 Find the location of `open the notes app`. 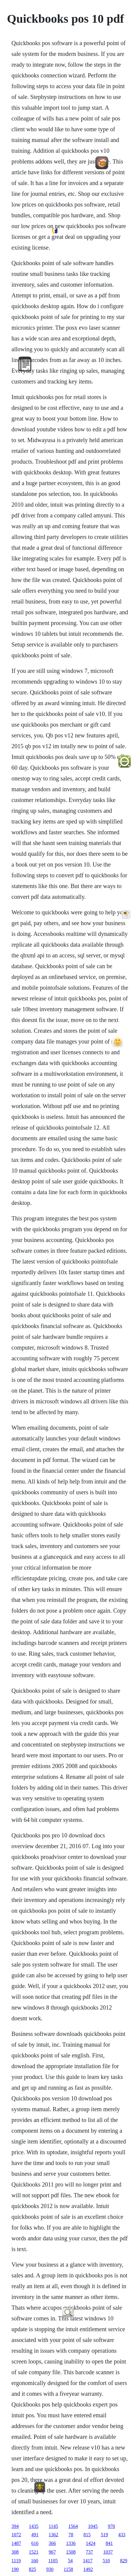

open the notes app is located at coordinates (25, 364).